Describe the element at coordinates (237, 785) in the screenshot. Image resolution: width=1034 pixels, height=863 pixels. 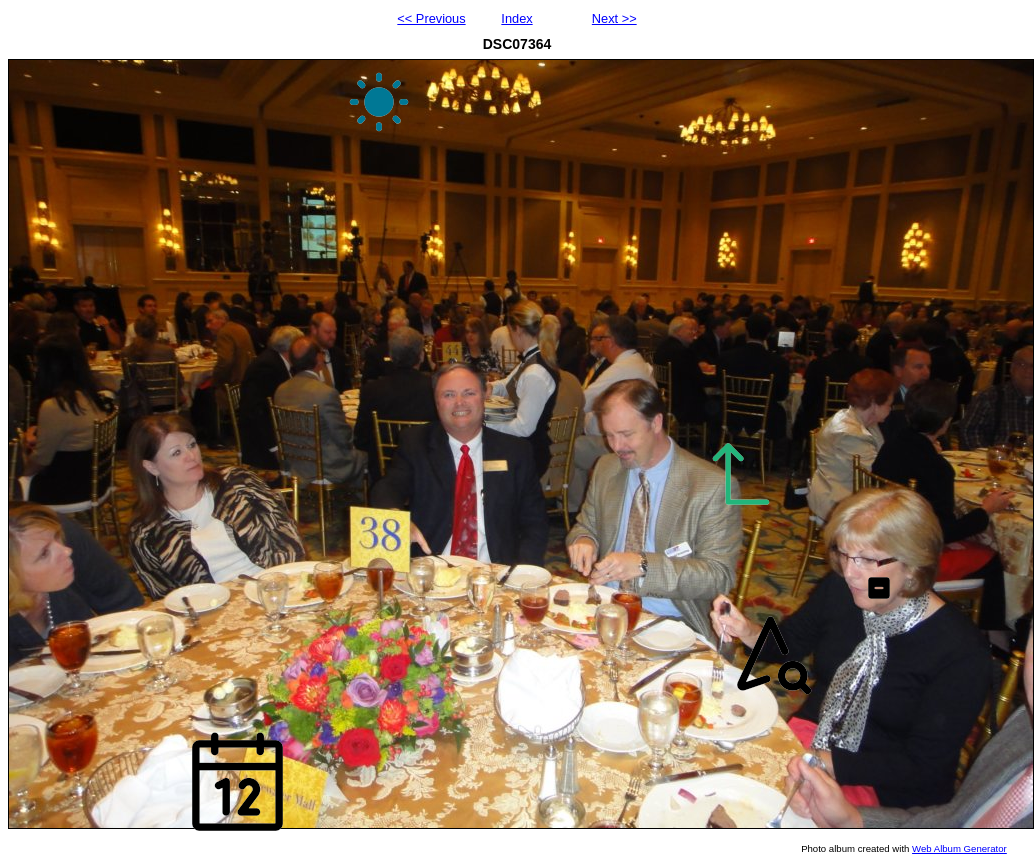
I see `view calendar or scheduled events` at that location.